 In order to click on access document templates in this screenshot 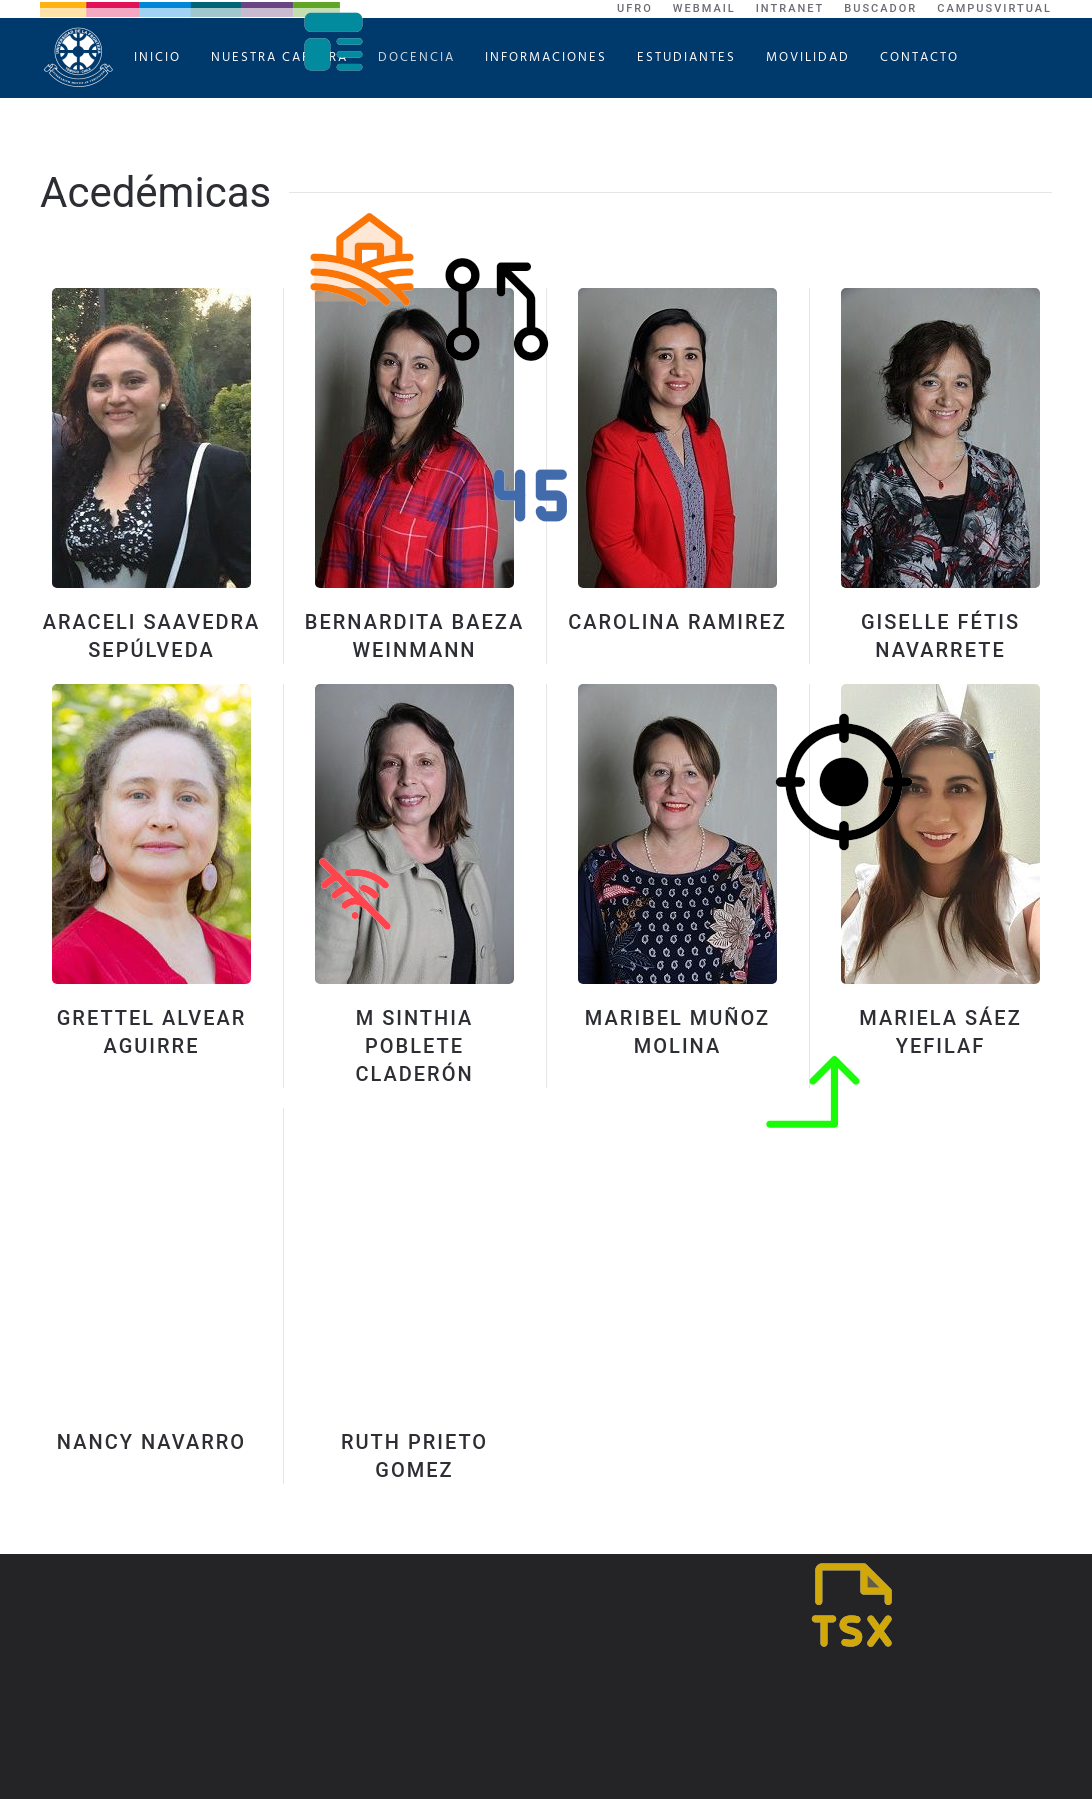, I will do `click(333, 41)`.